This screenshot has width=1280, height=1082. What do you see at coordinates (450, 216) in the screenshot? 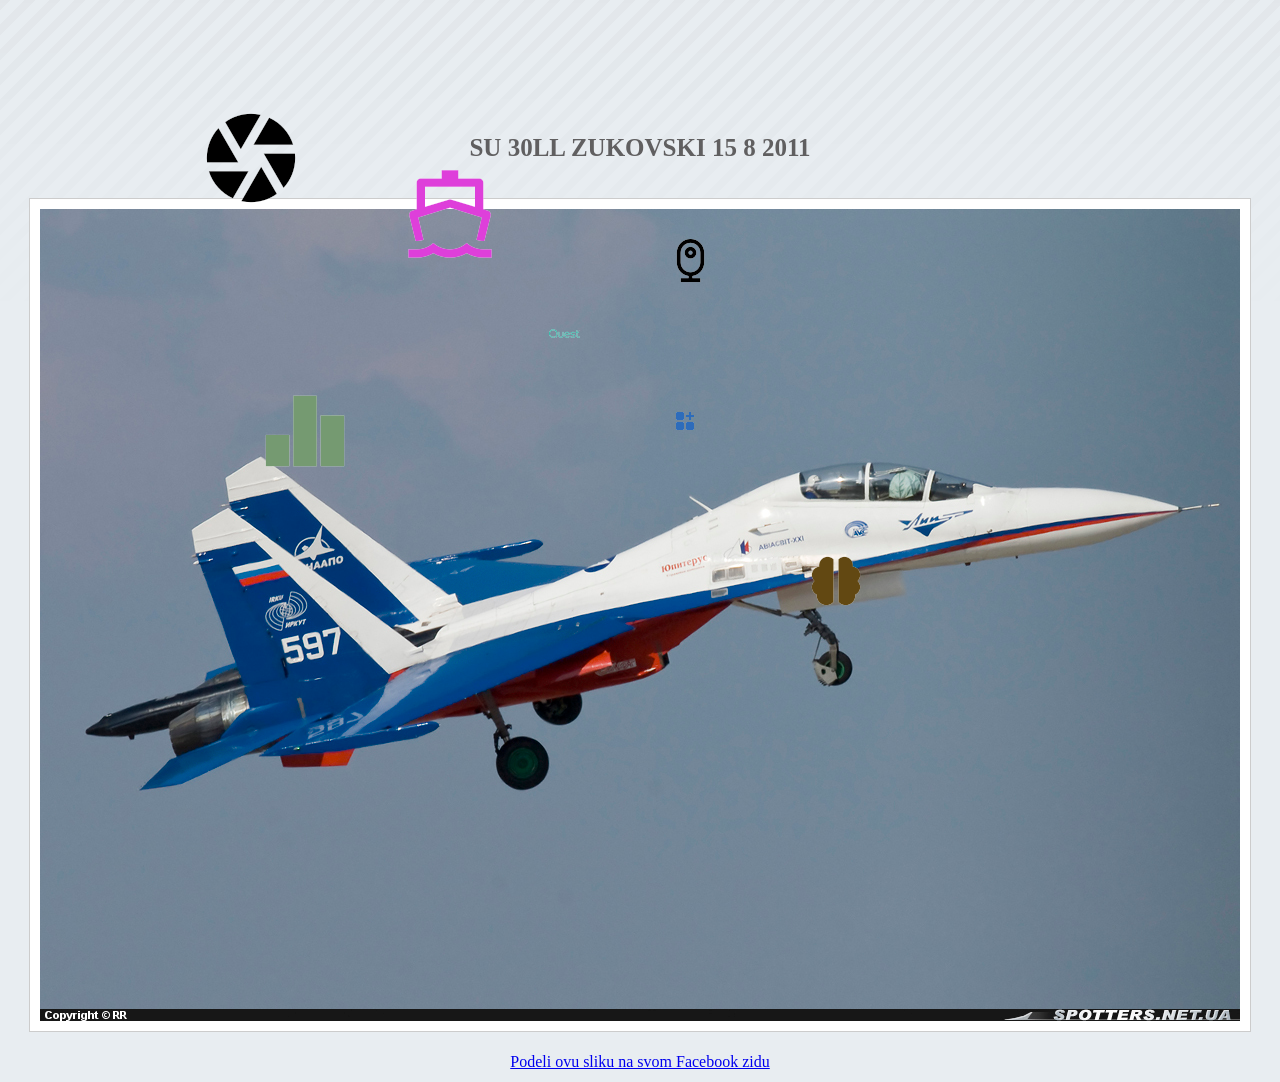
I see `select ship or boat transportation` at bounding box center [450, 216].